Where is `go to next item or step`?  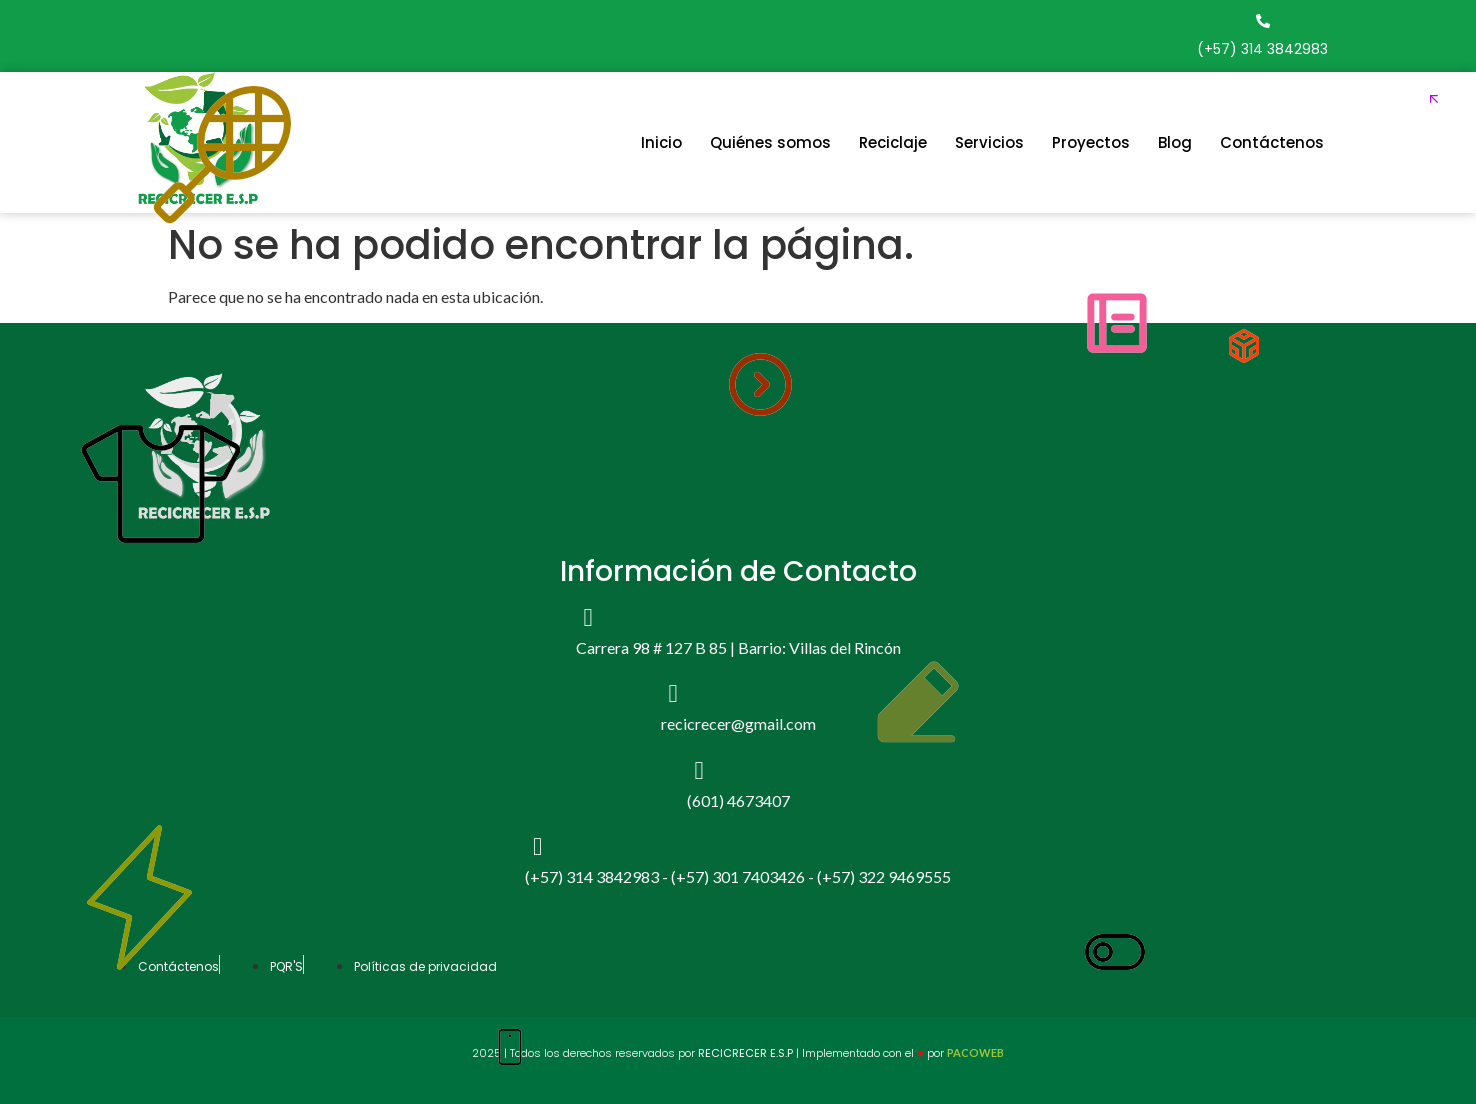 go to next item or step is located at coordinates (760, 384).